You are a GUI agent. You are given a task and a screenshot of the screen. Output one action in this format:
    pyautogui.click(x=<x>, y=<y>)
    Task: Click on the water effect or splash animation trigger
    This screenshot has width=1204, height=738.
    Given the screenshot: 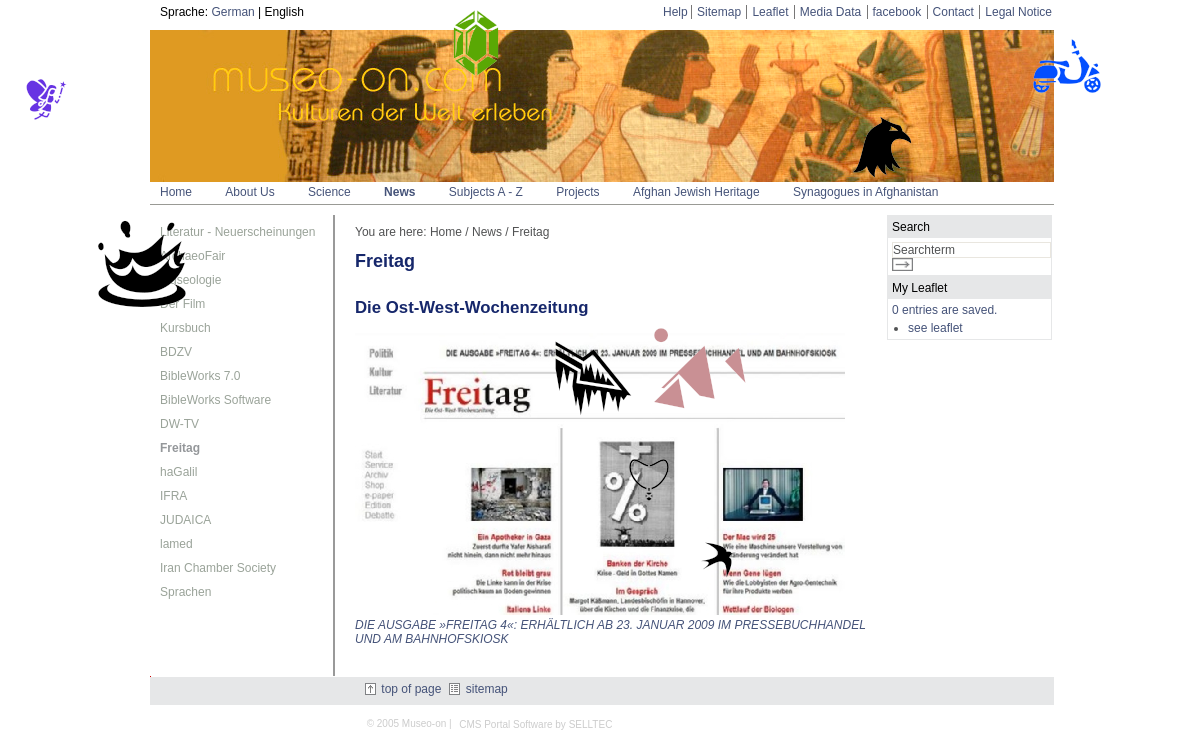 What is the action you would take?
    pyautogui.click(x=142, y=264)
    